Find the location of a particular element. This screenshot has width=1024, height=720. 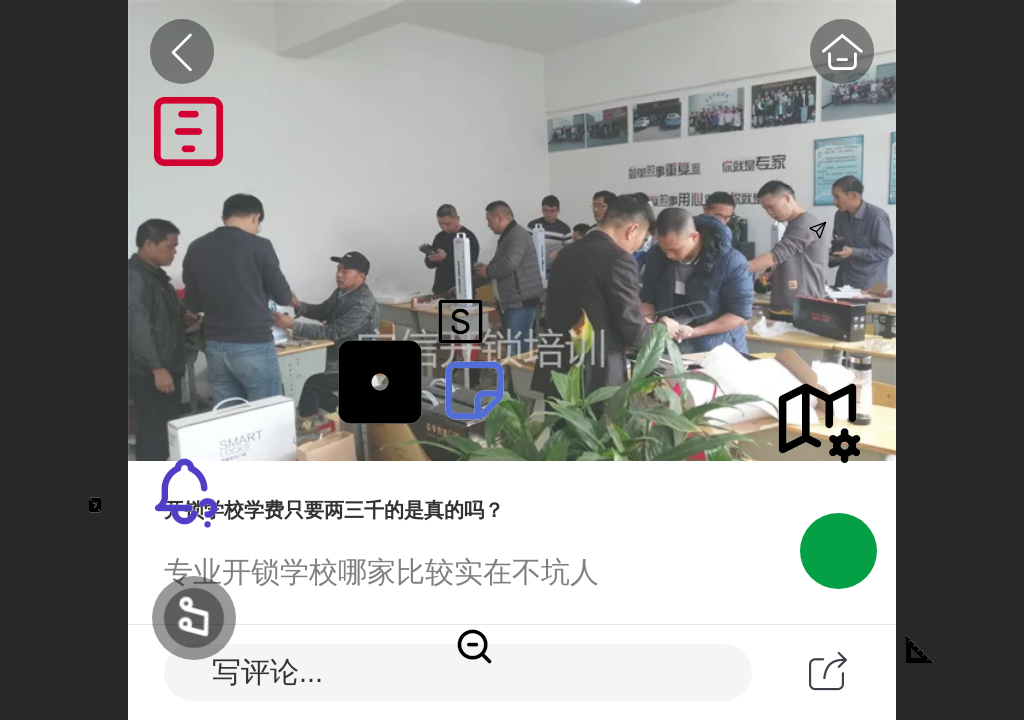

access map settings is located at coordinates (817, 418).